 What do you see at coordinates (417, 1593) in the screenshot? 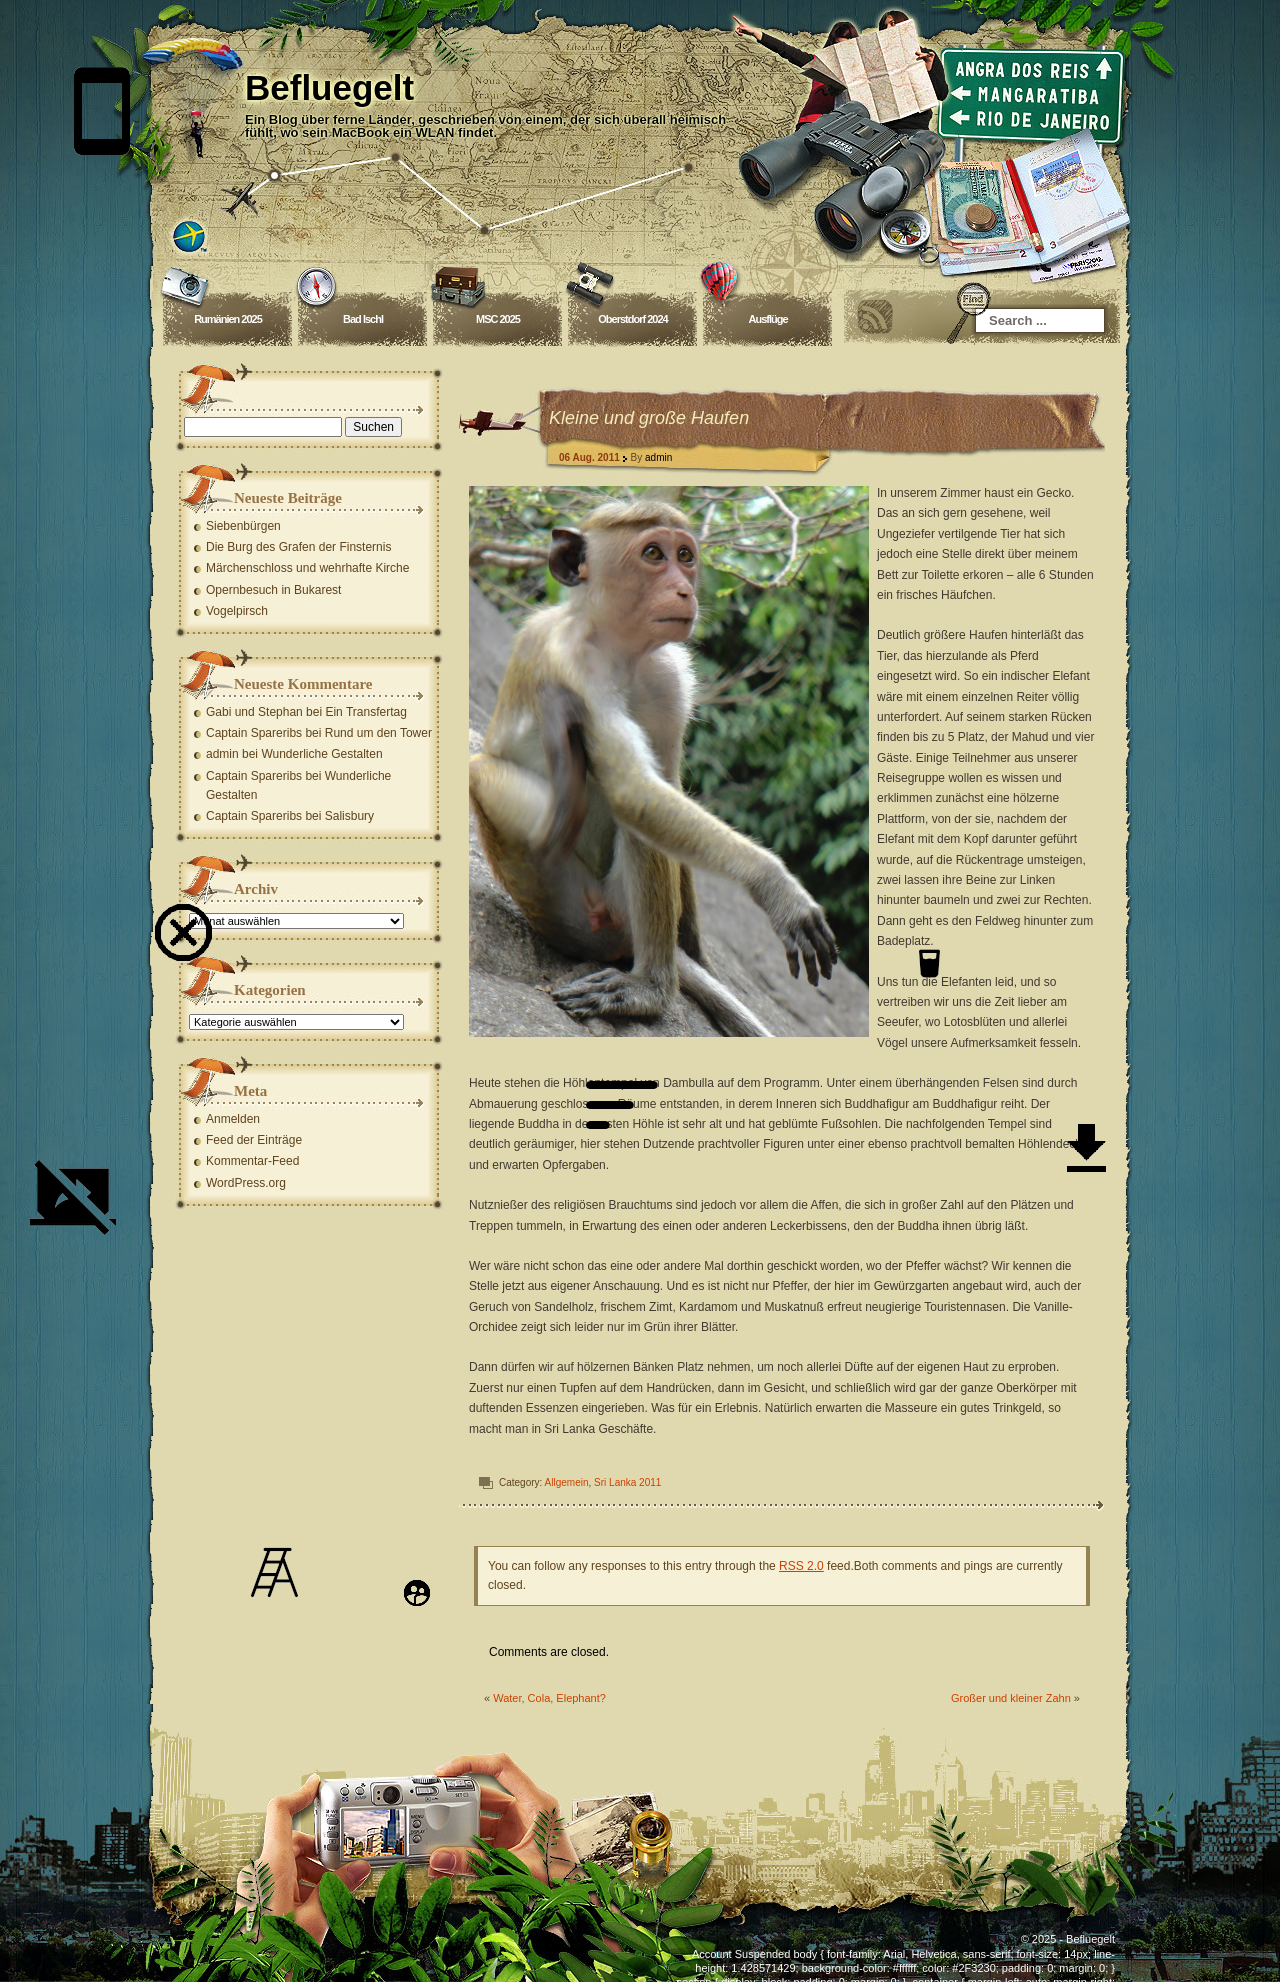
I see `view supervised or child accounts` at bounding box center [417, 1593].